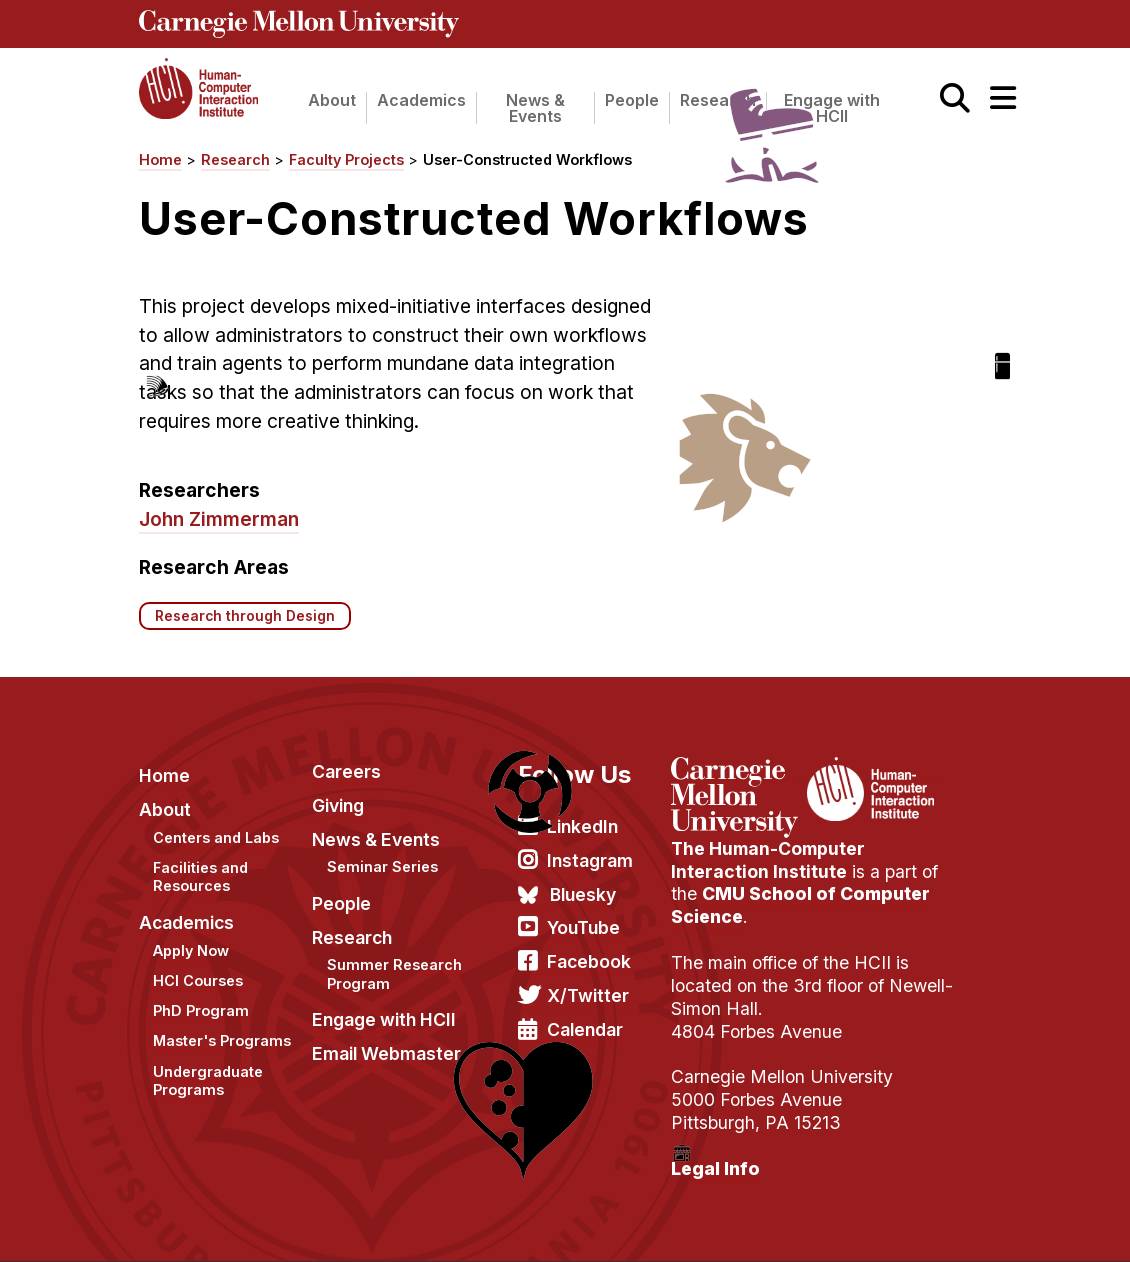  I want to click on indicates partial health or damage in a game, so click(523, 1110).